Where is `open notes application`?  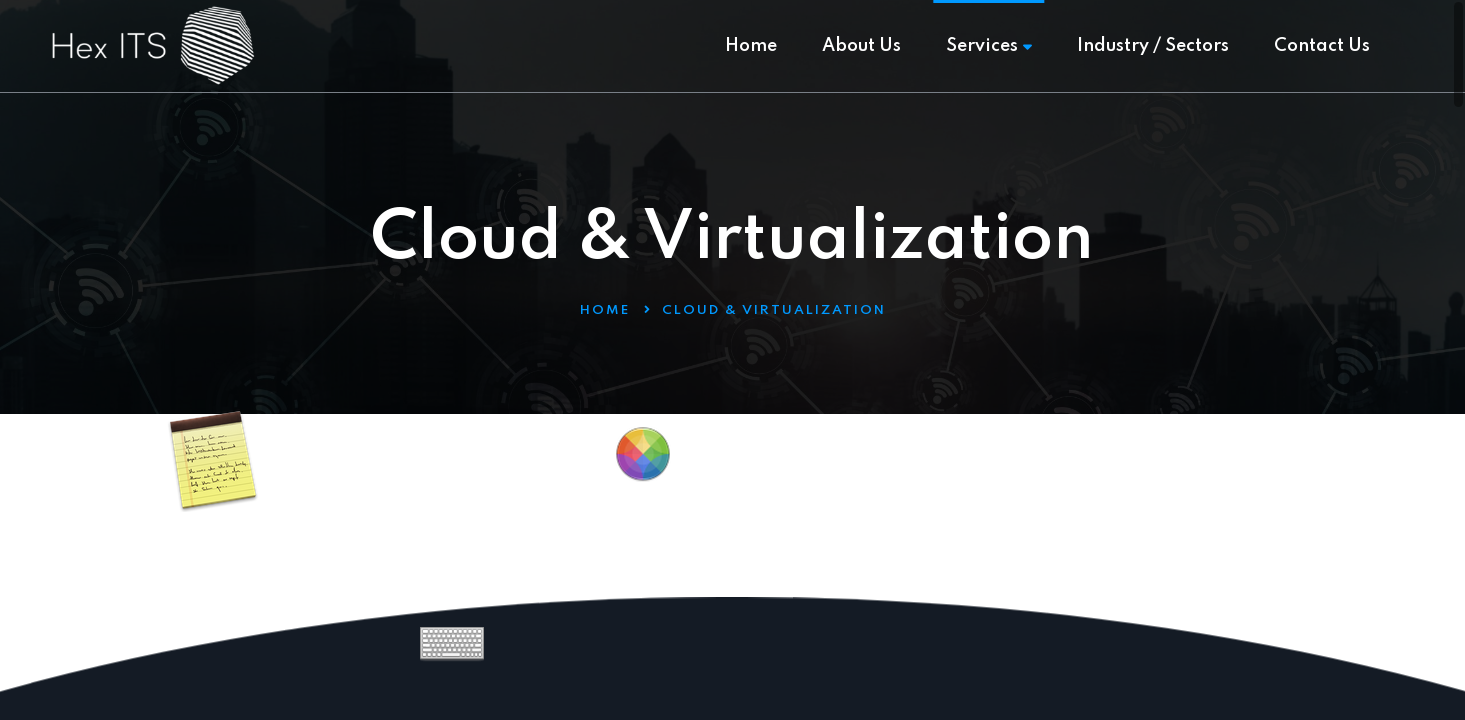
open notes application is located at coordinates (213, 460).